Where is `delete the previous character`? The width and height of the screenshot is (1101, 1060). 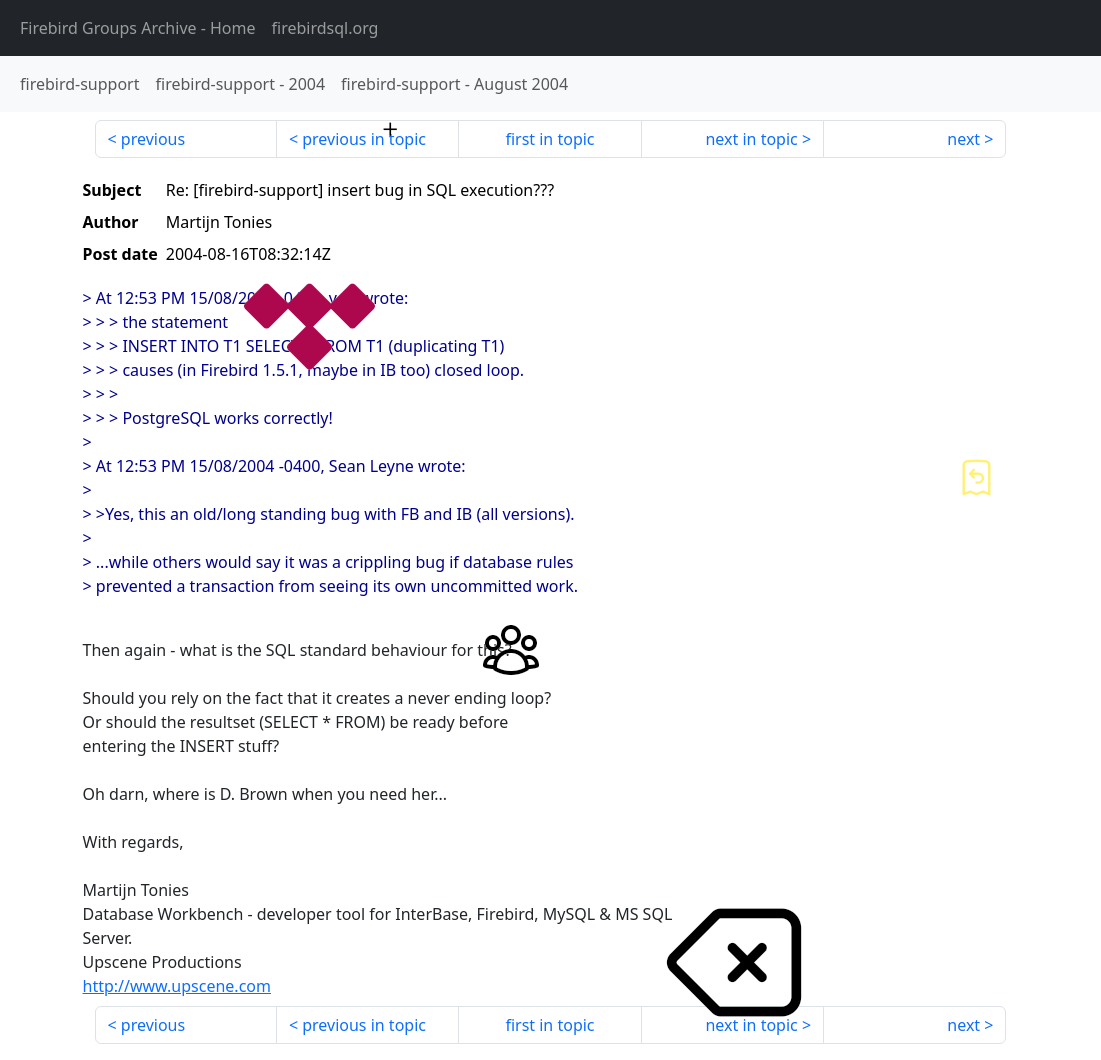 delete the previous character is located at coordinates (732, 962).